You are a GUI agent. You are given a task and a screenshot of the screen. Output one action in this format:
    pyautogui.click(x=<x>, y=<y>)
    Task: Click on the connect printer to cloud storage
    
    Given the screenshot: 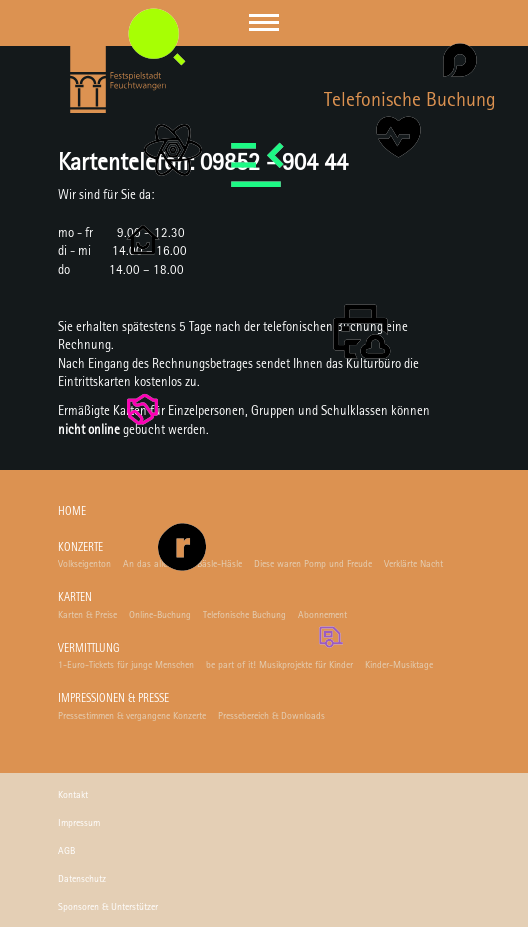 What is the action you would take?
    pyautogui.click(x=360, y=331)
    